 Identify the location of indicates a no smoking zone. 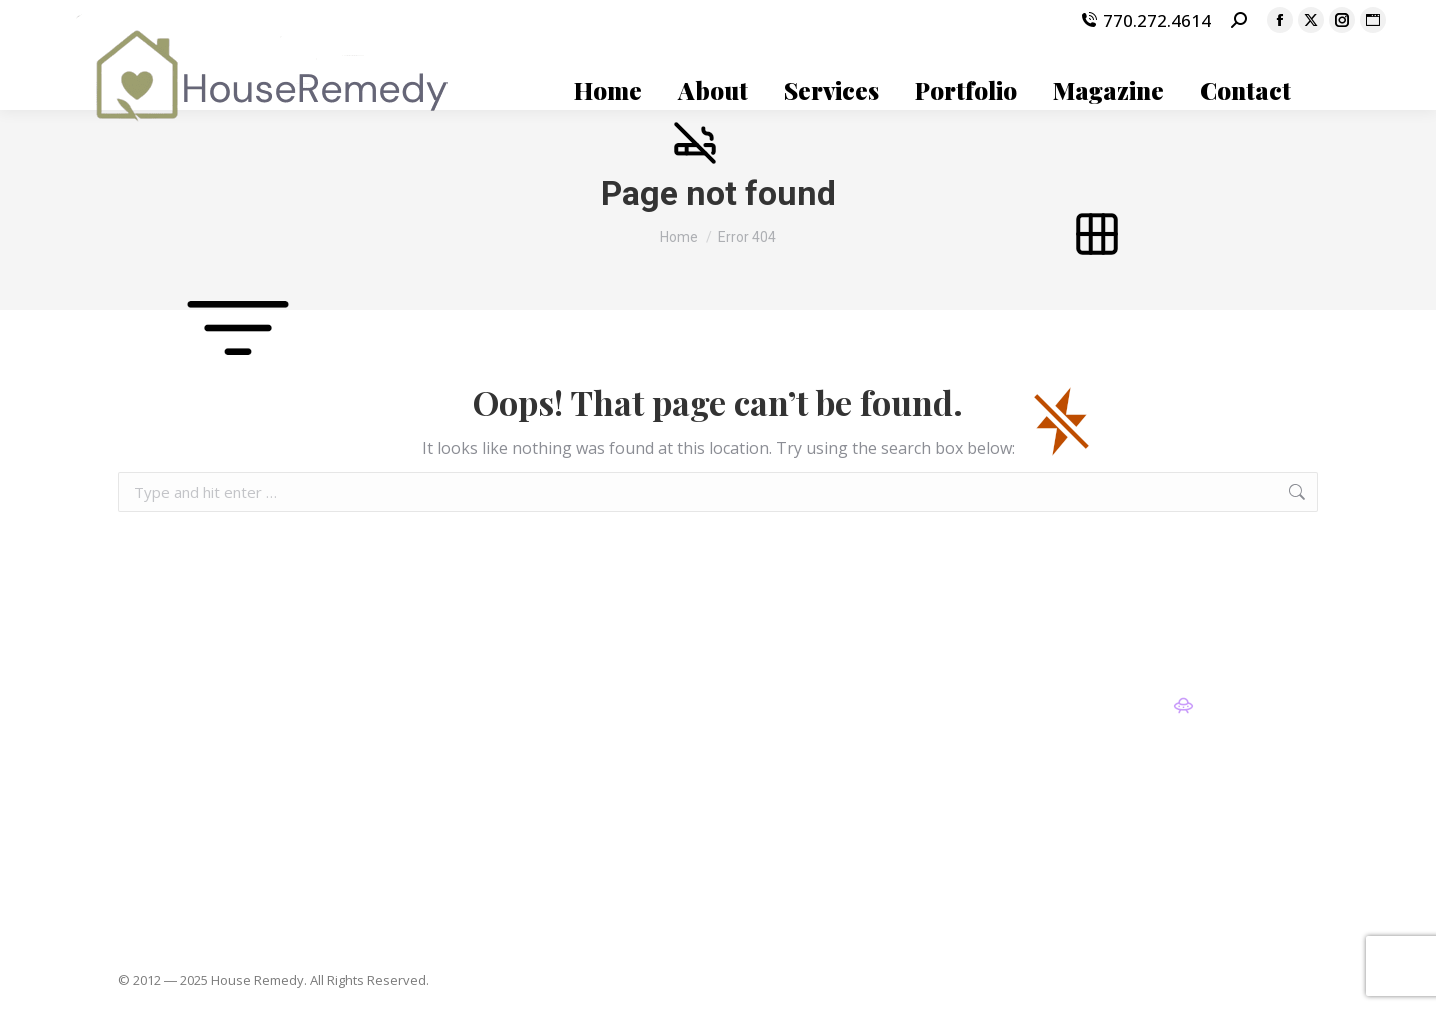
(695, 143).